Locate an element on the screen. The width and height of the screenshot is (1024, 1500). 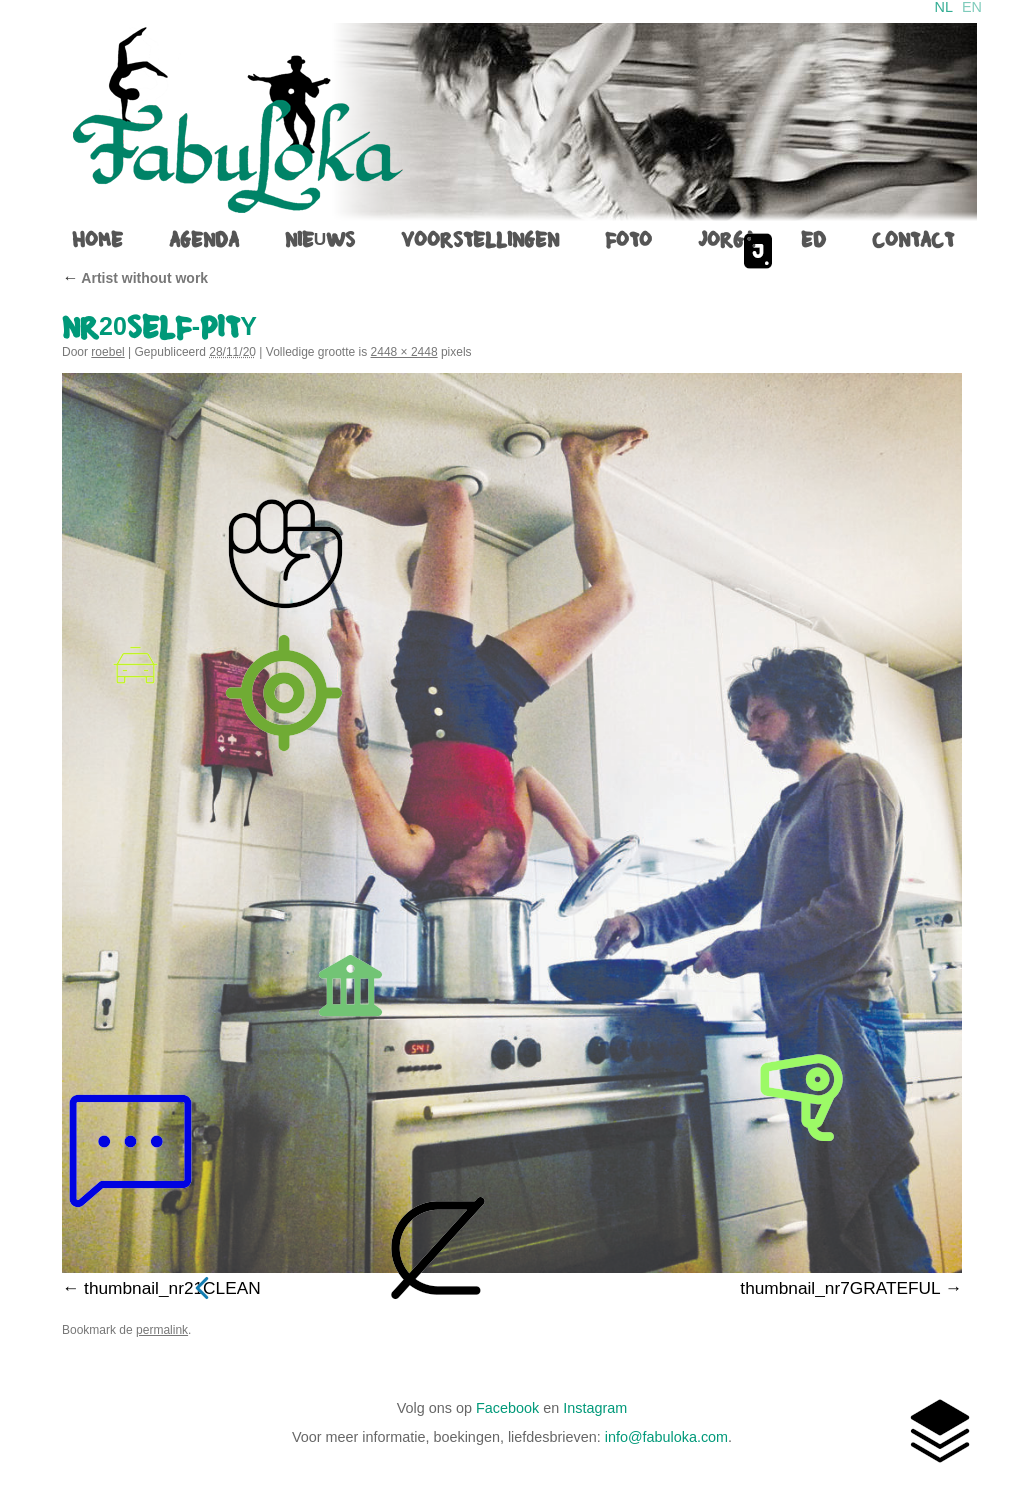
open chat or messaging is located at coordinates (130, 1141).